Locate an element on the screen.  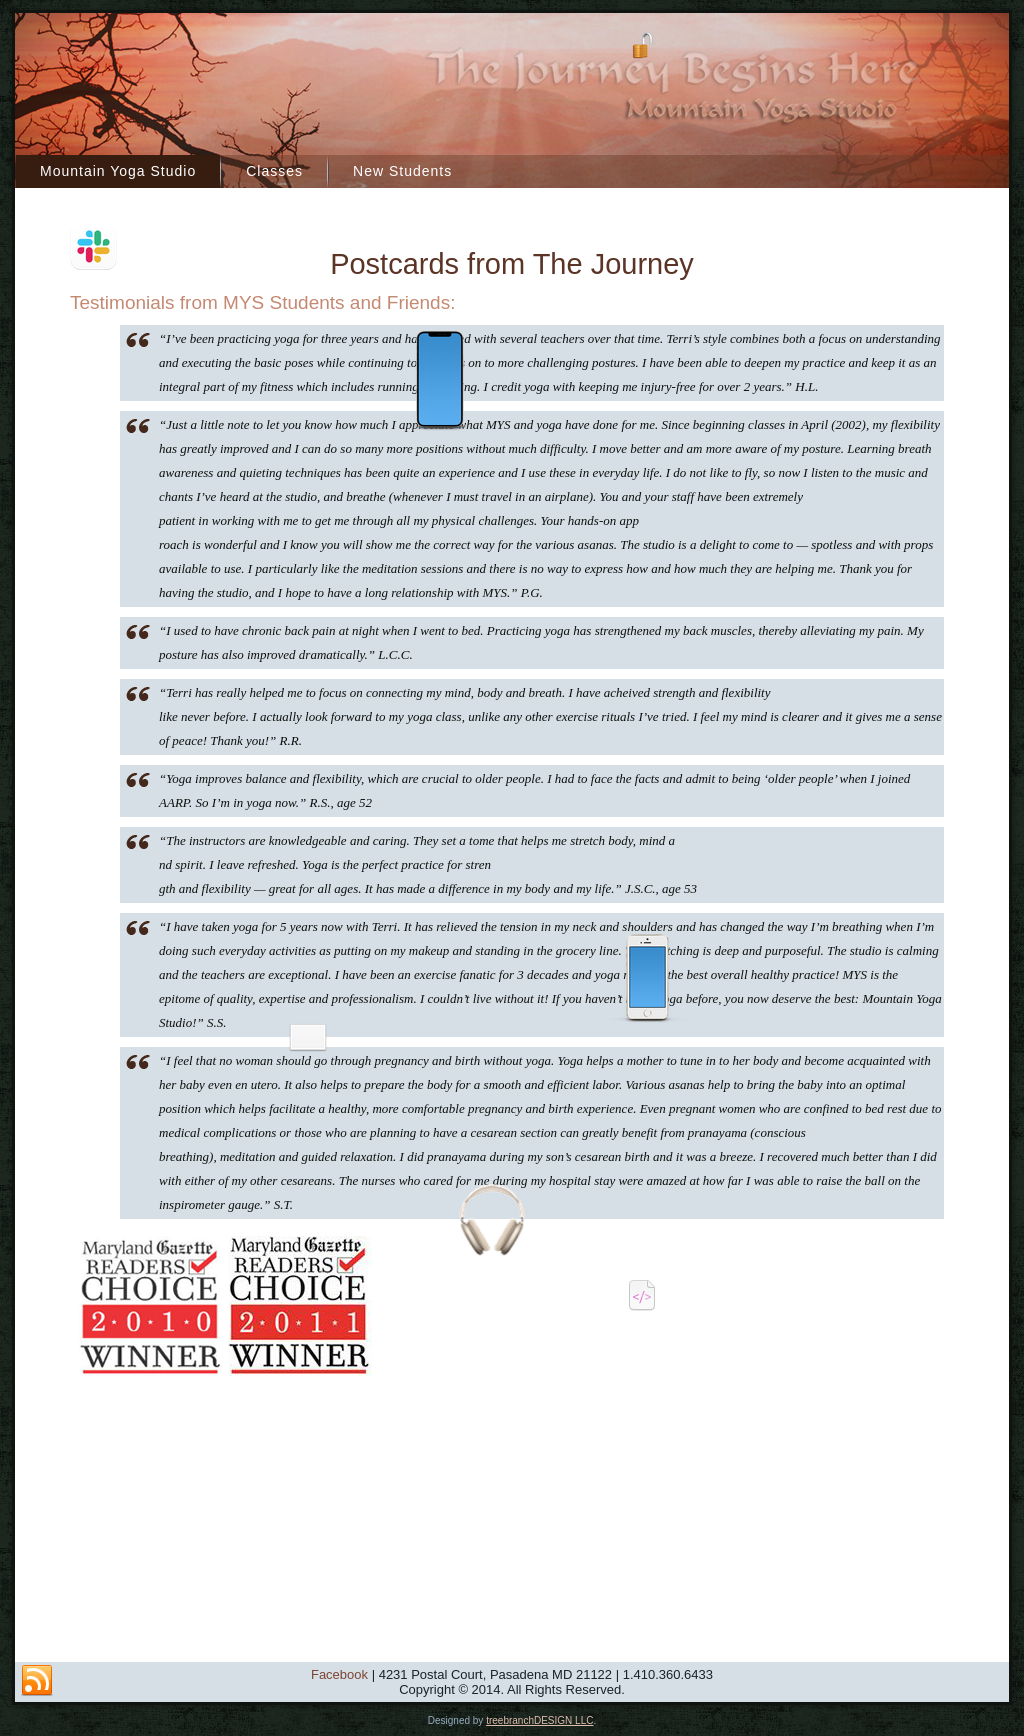
indicates an unlocked or unsecured item is located at coordinates (642, 45).